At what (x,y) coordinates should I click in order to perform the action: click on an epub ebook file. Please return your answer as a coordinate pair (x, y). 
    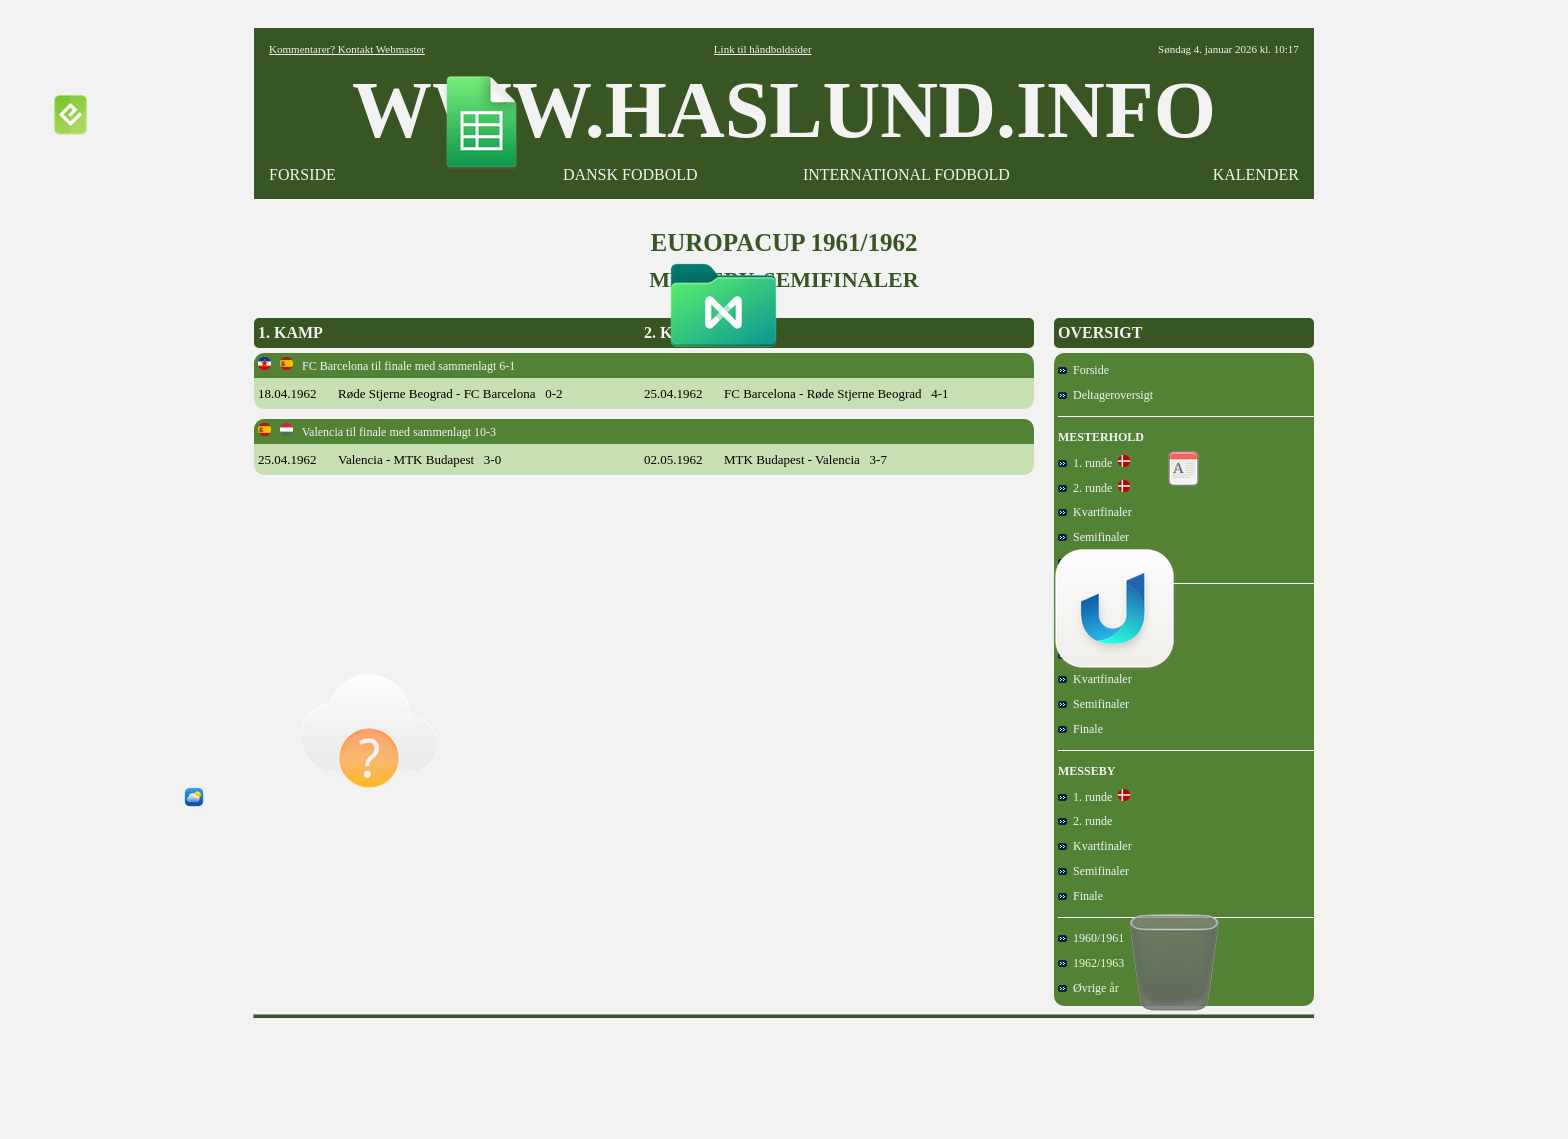
    Looking at the image, I should click on (70, 114).